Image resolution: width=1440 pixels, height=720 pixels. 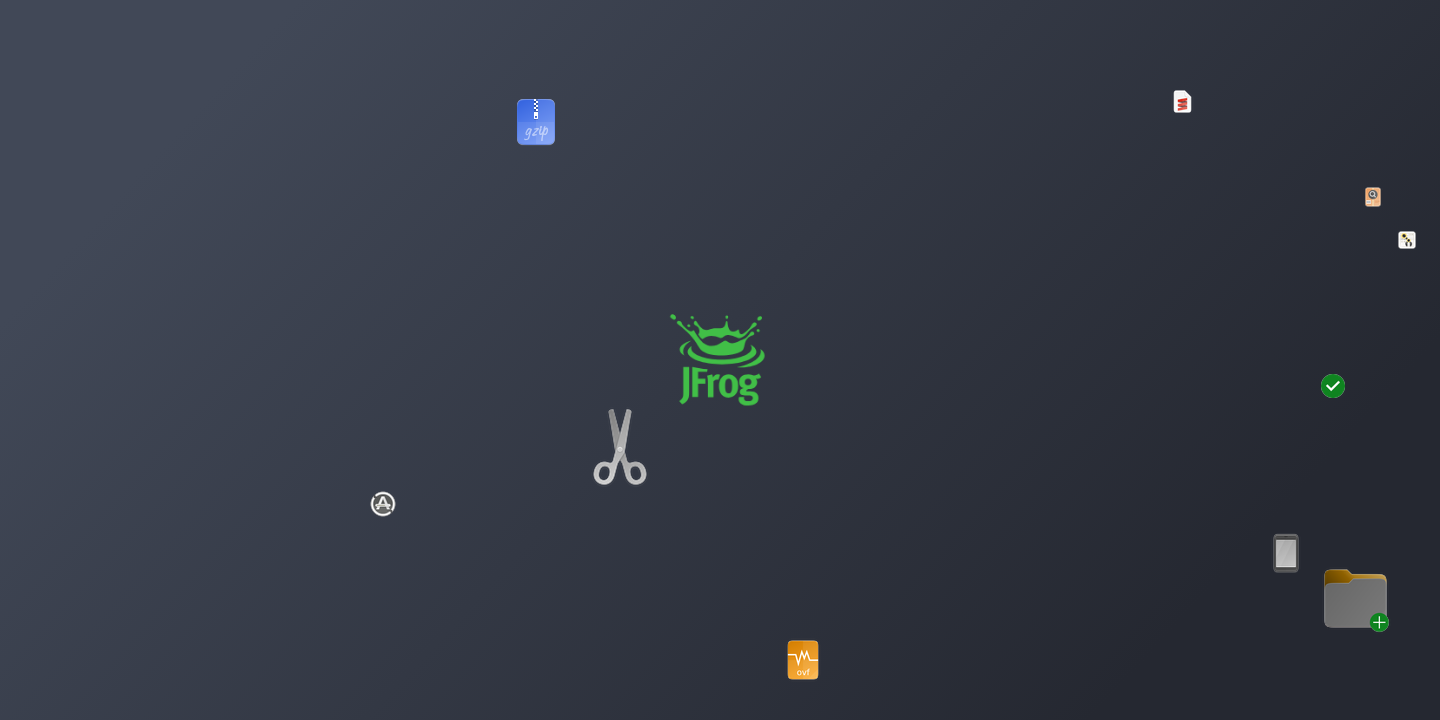 I want to click on indicates a mobile device or smartphone, so click(x=1286, y=553).